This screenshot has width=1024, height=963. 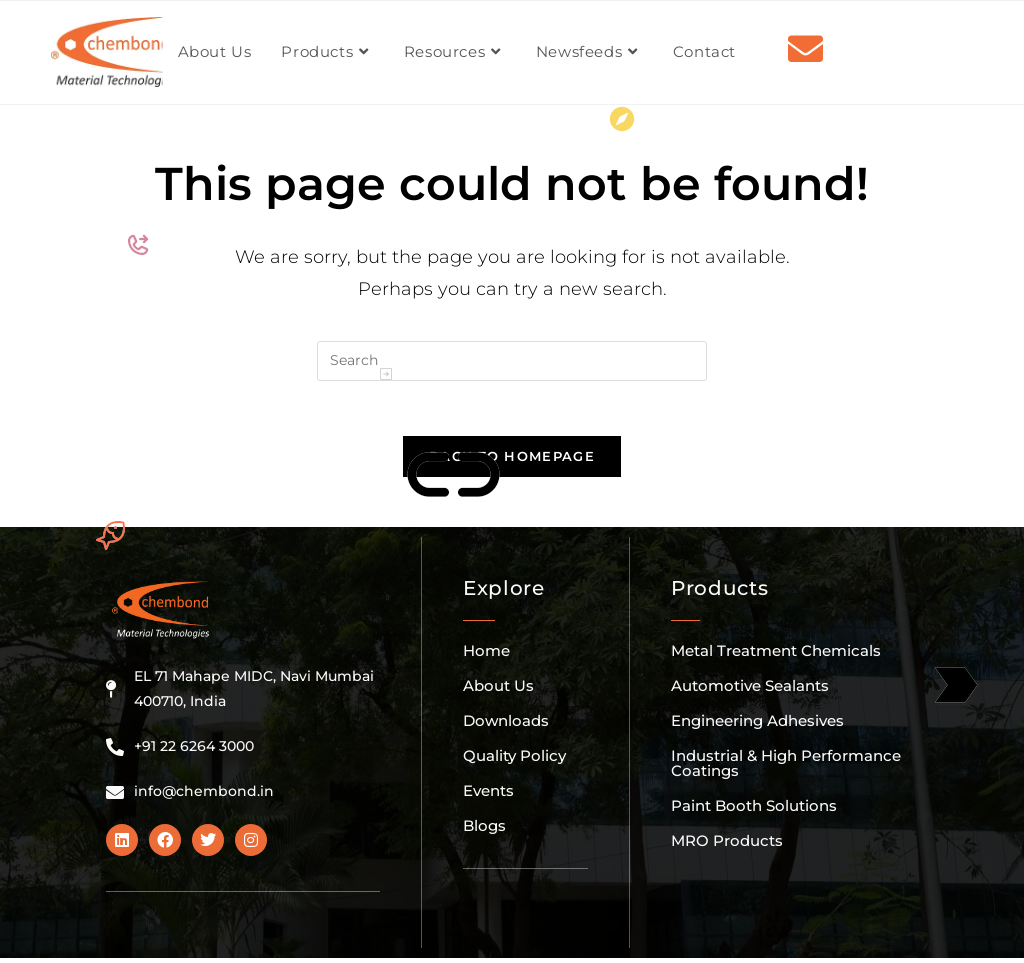 What do you see at coordinates (622, 119) in the screenshot?
I see `navigate or explore directions` at bounding box center [622, 119].